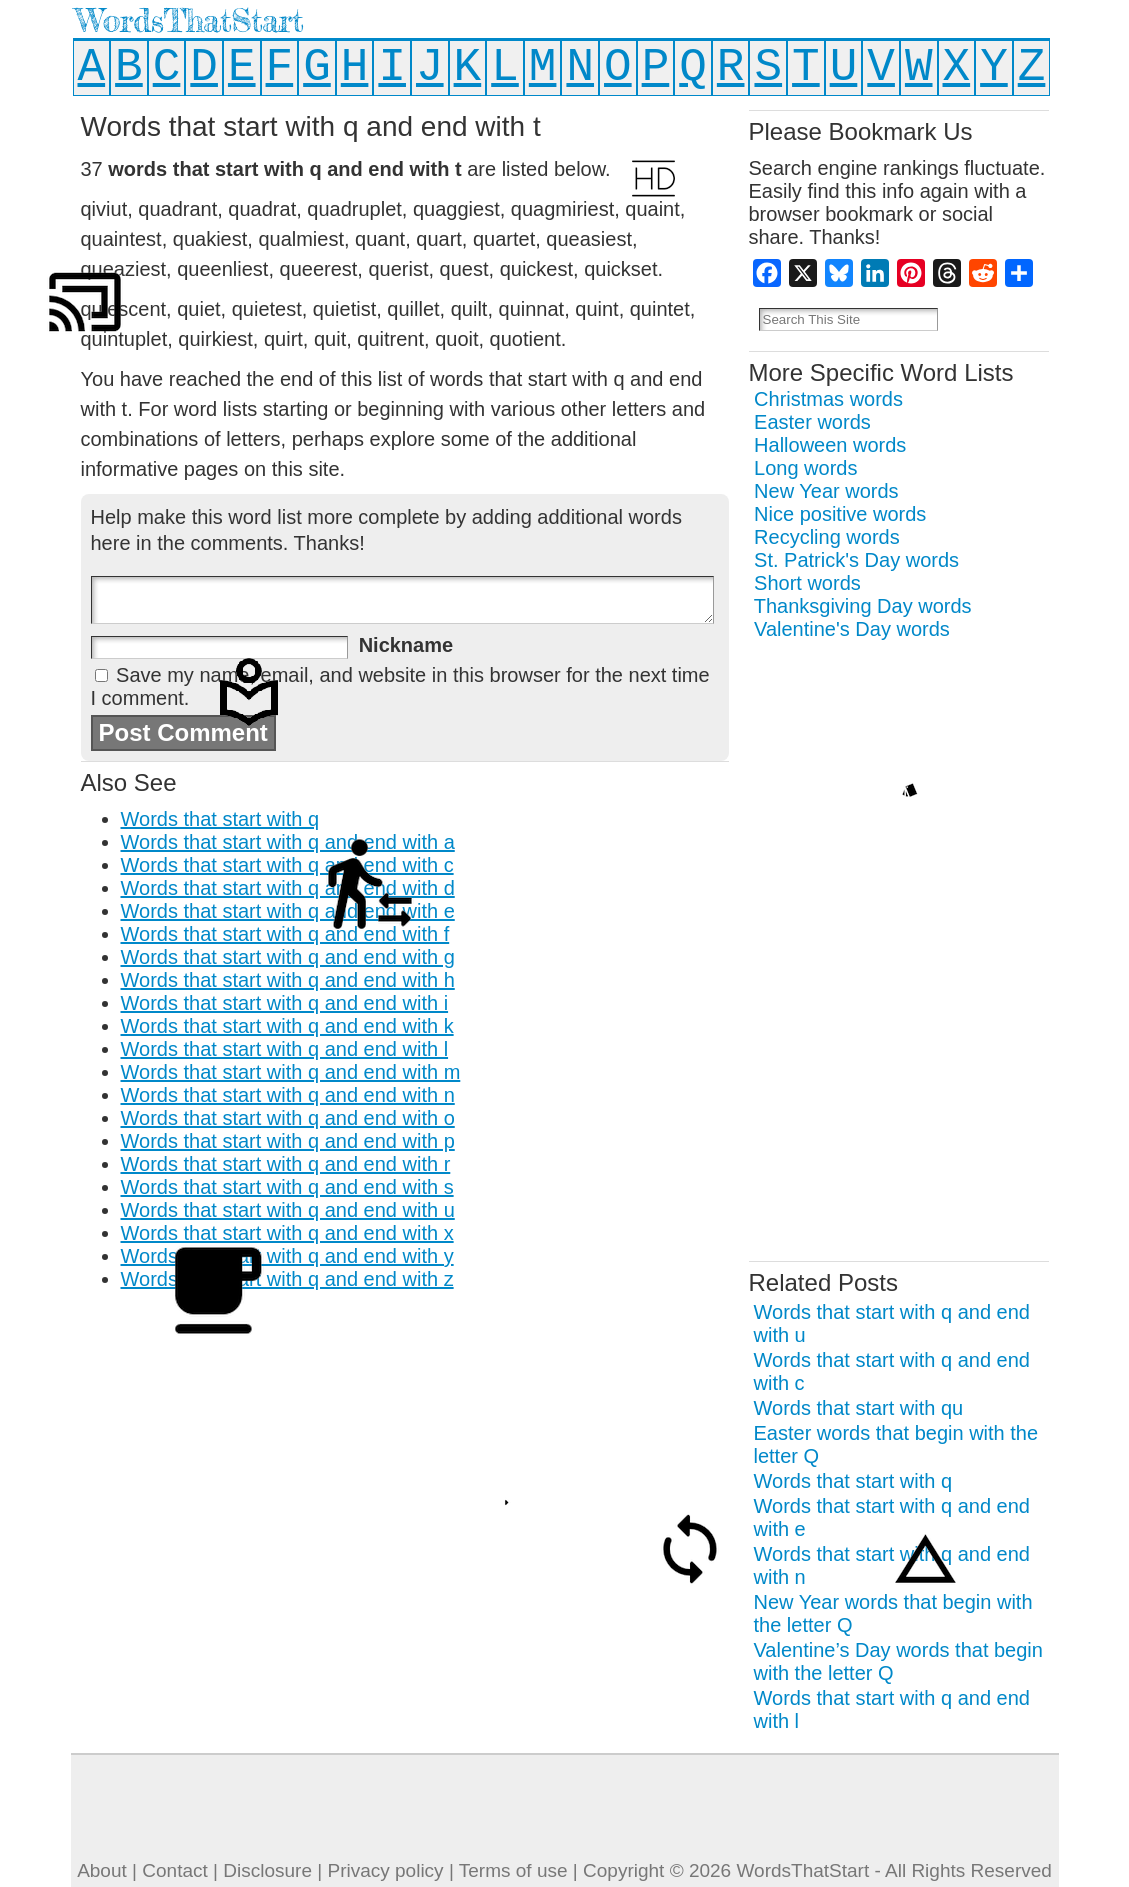  Describe the element at coordinates (910, 790) in the screenshot. I see `apply a style or theme to content` at that location.